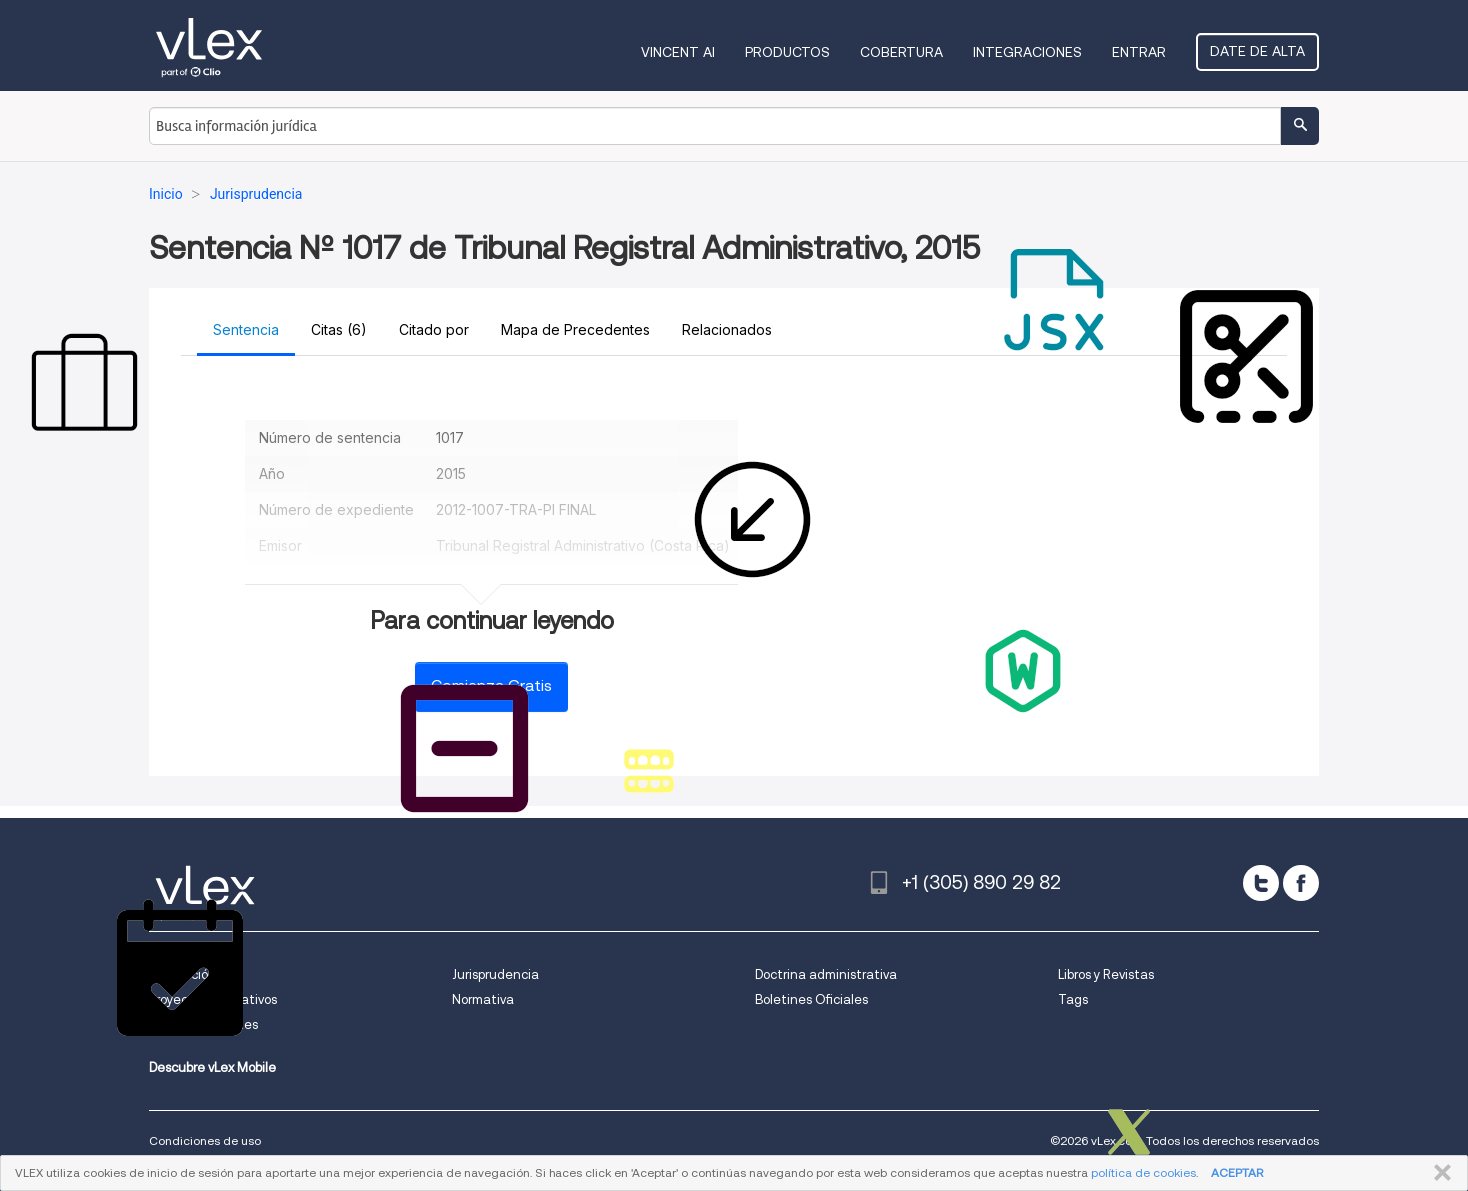 The image size is (1468, 1191). I want to click on open or access a service starting with "W", so click(1023, 671).